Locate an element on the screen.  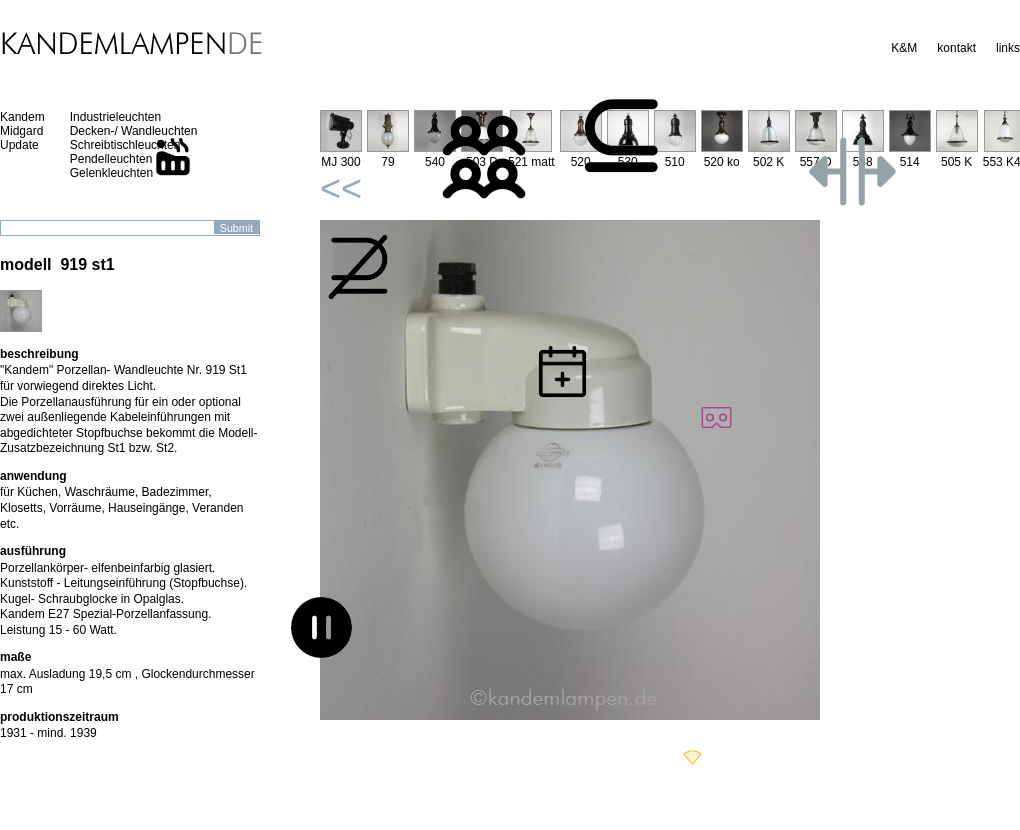
pause media playback is located at coordinates (321, 627).